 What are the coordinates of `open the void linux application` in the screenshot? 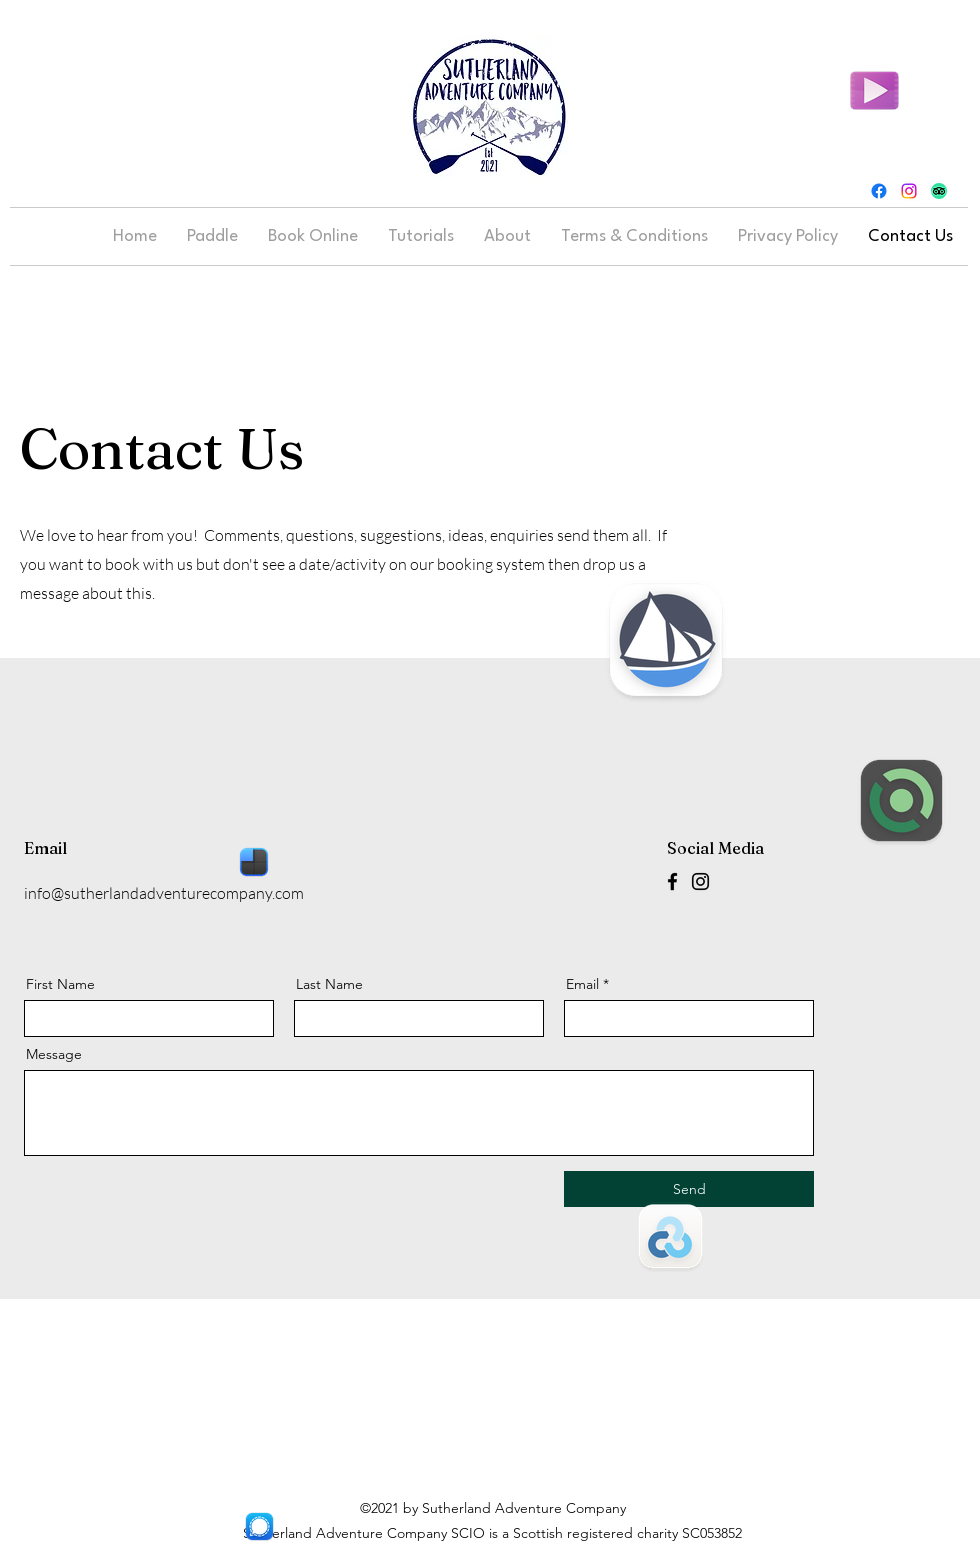 It's located at (901, 800).